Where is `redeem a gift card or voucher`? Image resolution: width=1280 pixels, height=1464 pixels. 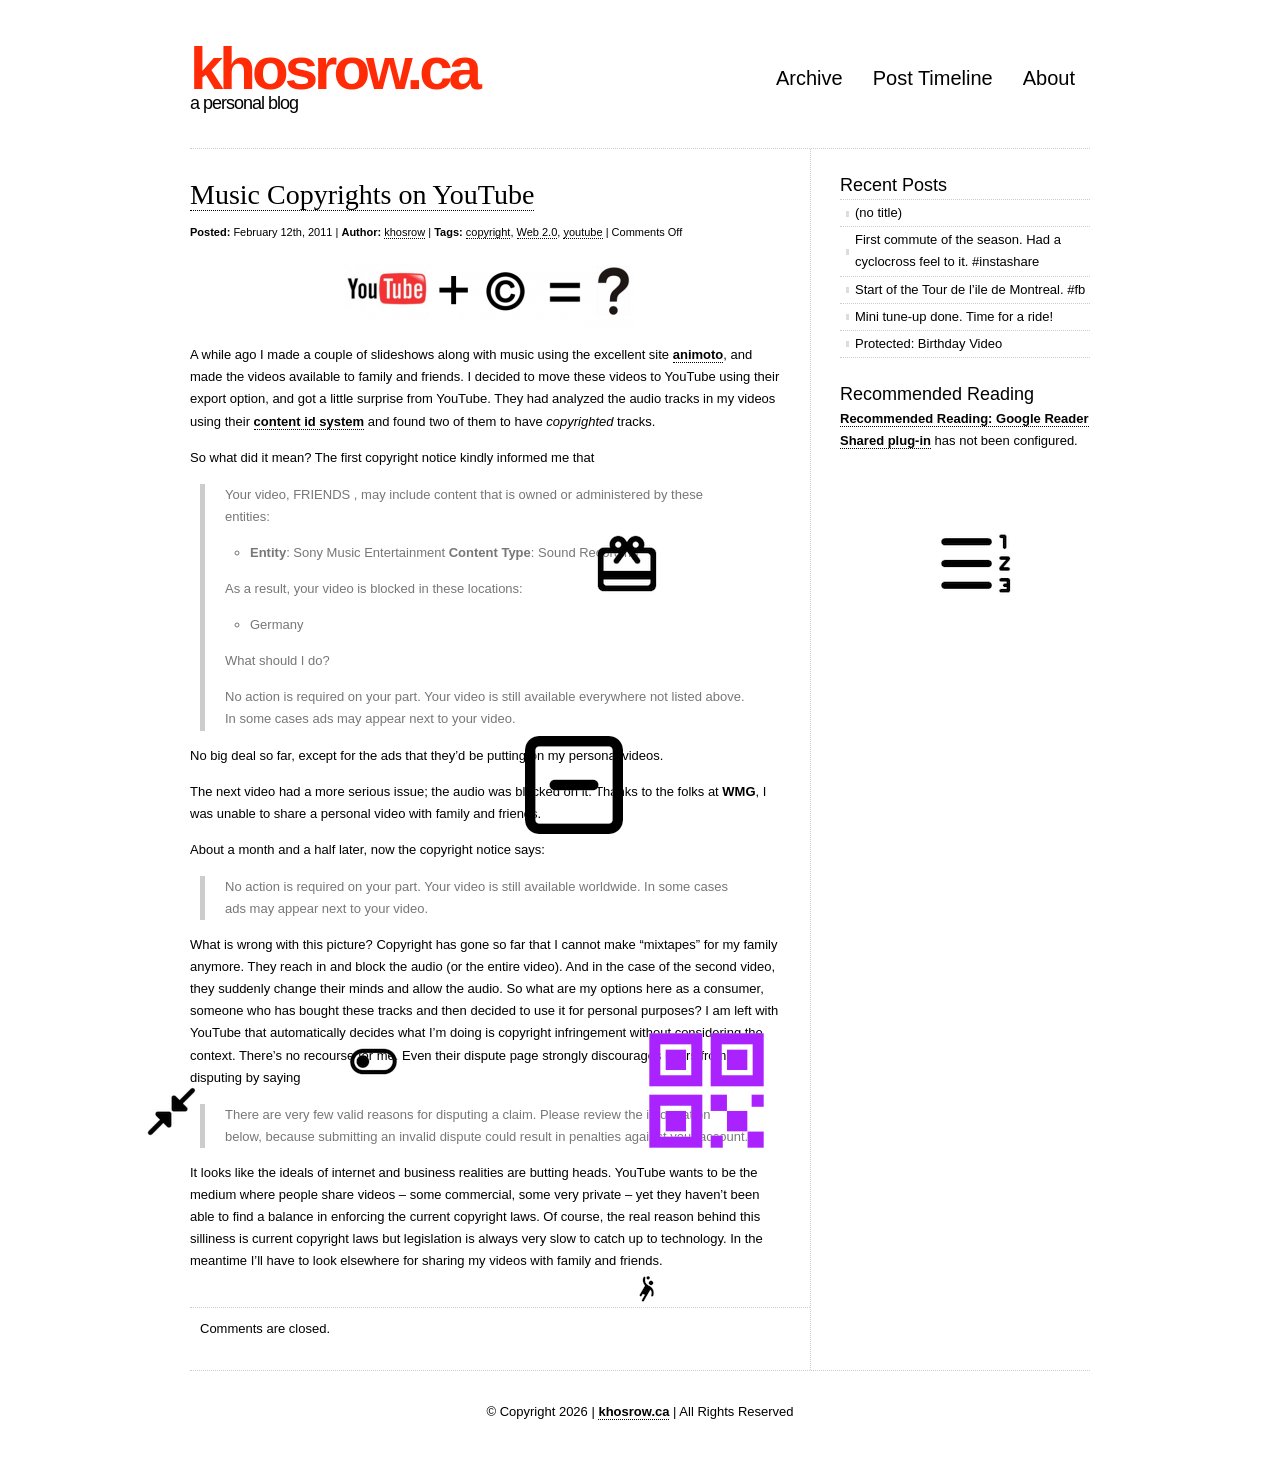 redeem a gift card or voucher is located at coordinates (627, 565).